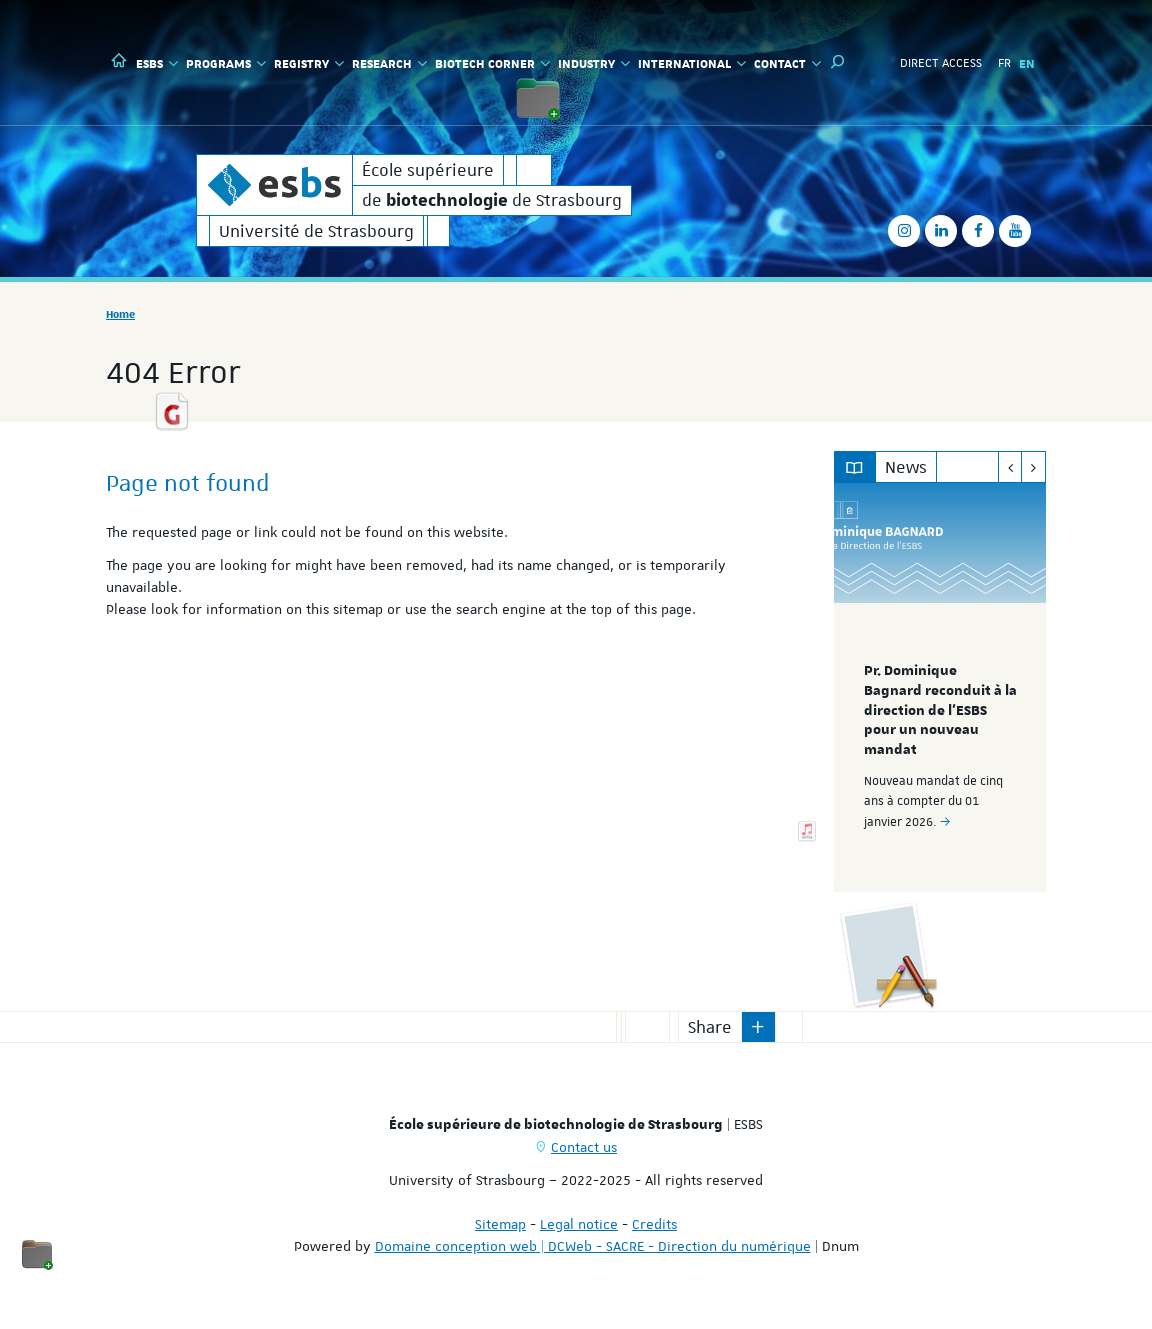 The image size is (1152, 1329). I want to click on a G-code file used for CNC or 3D printing instructions, so click(172, 411).